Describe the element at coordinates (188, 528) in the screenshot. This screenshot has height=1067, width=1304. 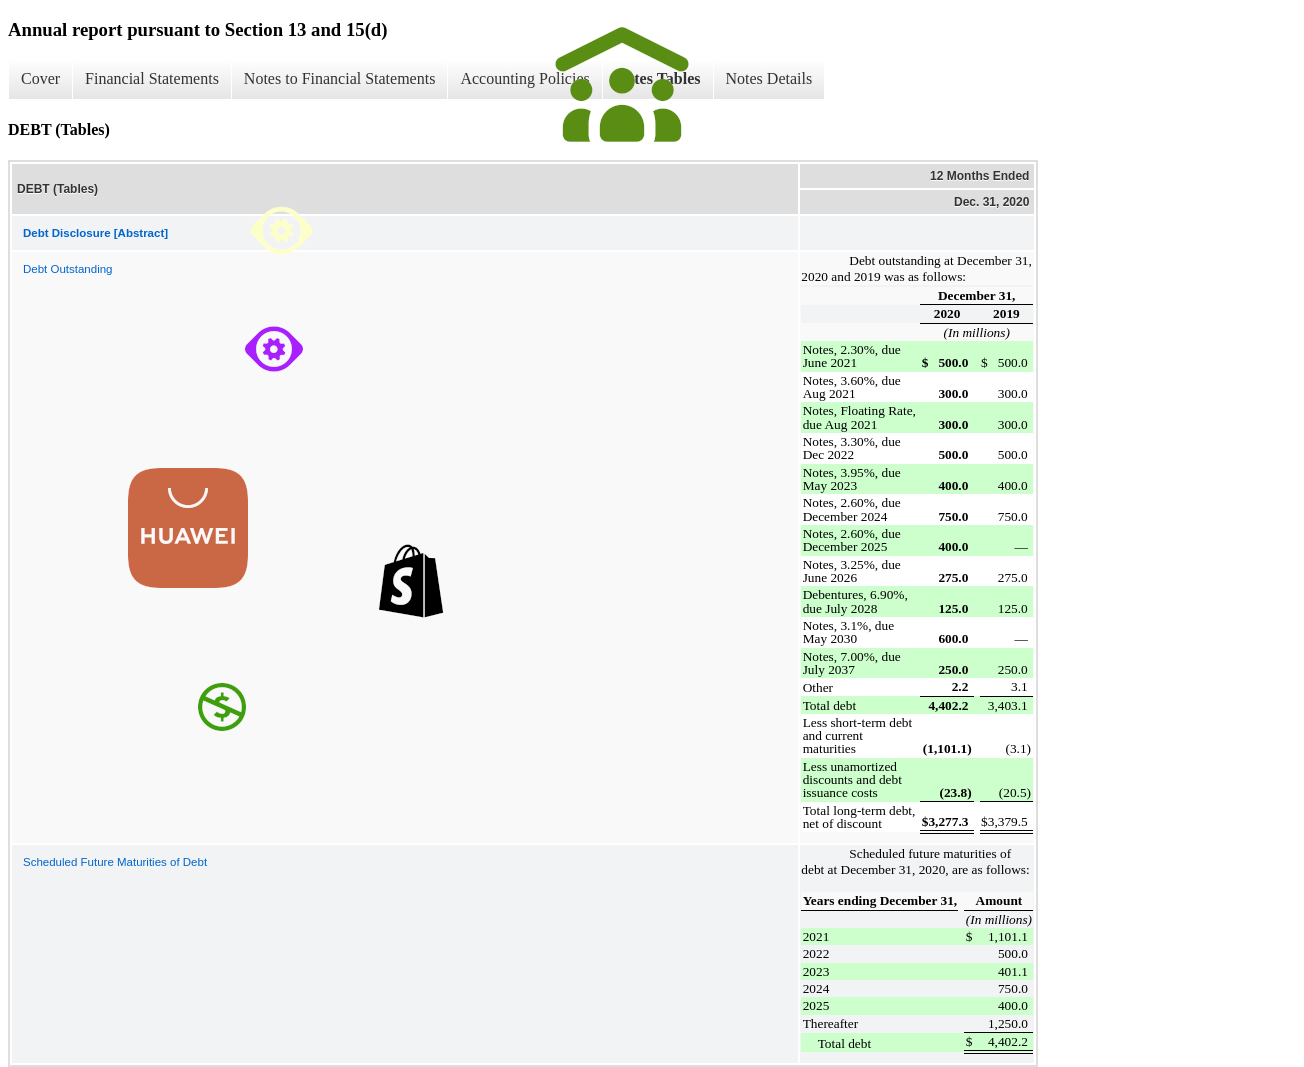
I see `open Huawei AppGallery store` at that location.